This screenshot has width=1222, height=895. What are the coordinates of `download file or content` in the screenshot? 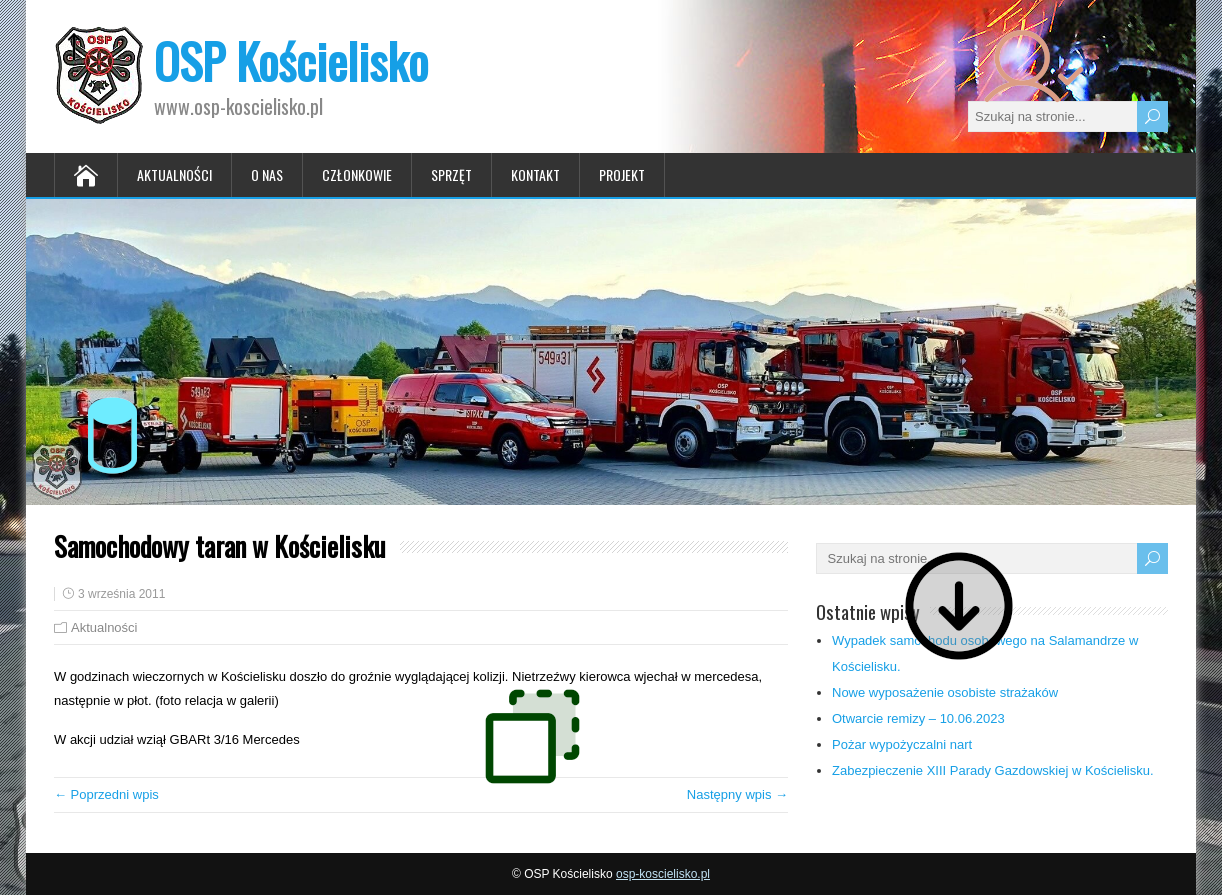 It's located at (959, 606).